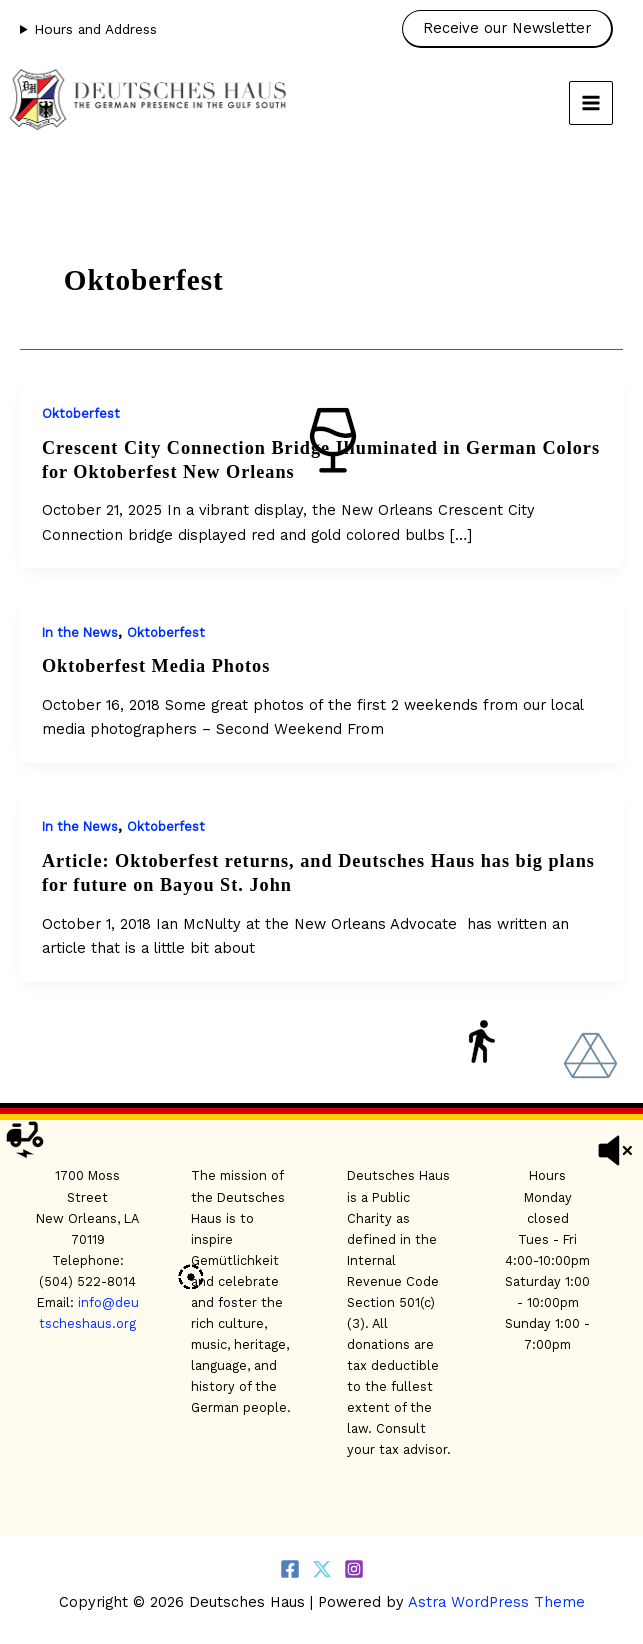 The image size is (643, 1644). What do you see at coordinates (333, 438) in the screenshot?
I see `browse wine or beverage options` at bounding box center [333, 438].